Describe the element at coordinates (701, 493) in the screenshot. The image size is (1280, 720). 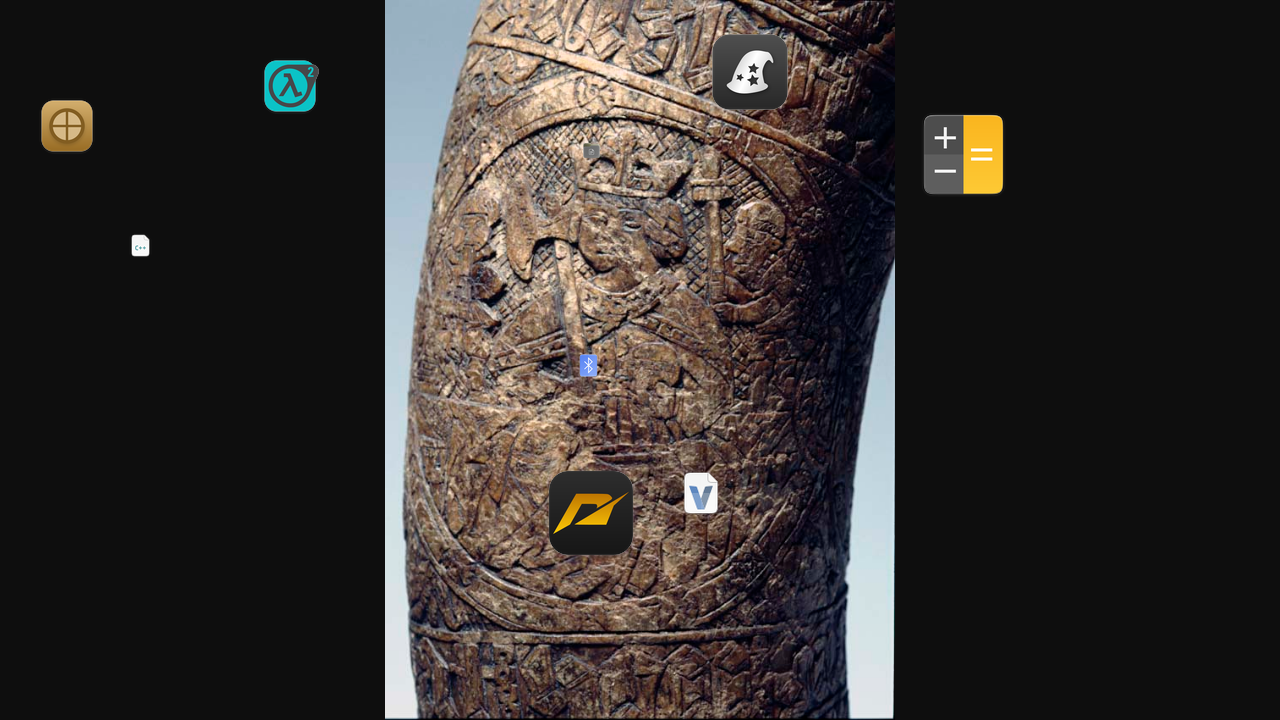
I see `a v programming language source file` at that location.